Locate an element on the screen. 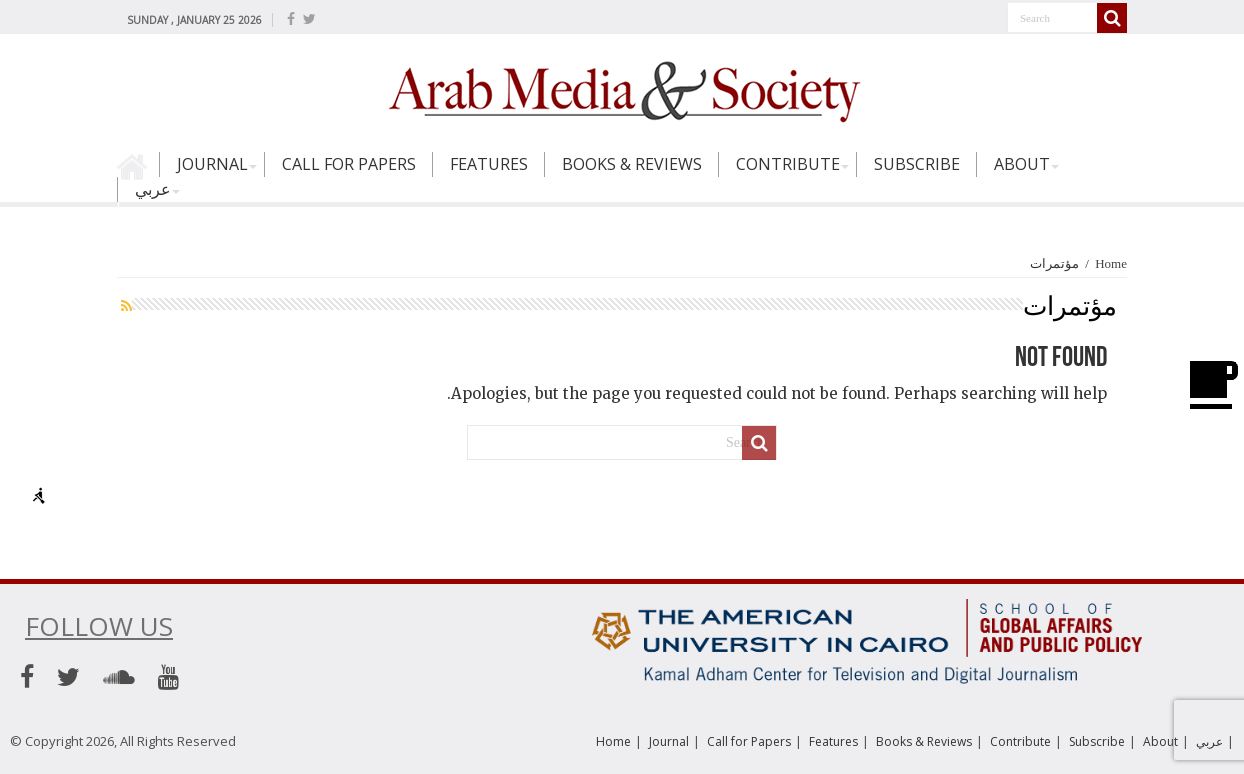 The width and height of the screenshot is (1244, 774). access rowing or kayaking activities is located at coordinates (38, 495).